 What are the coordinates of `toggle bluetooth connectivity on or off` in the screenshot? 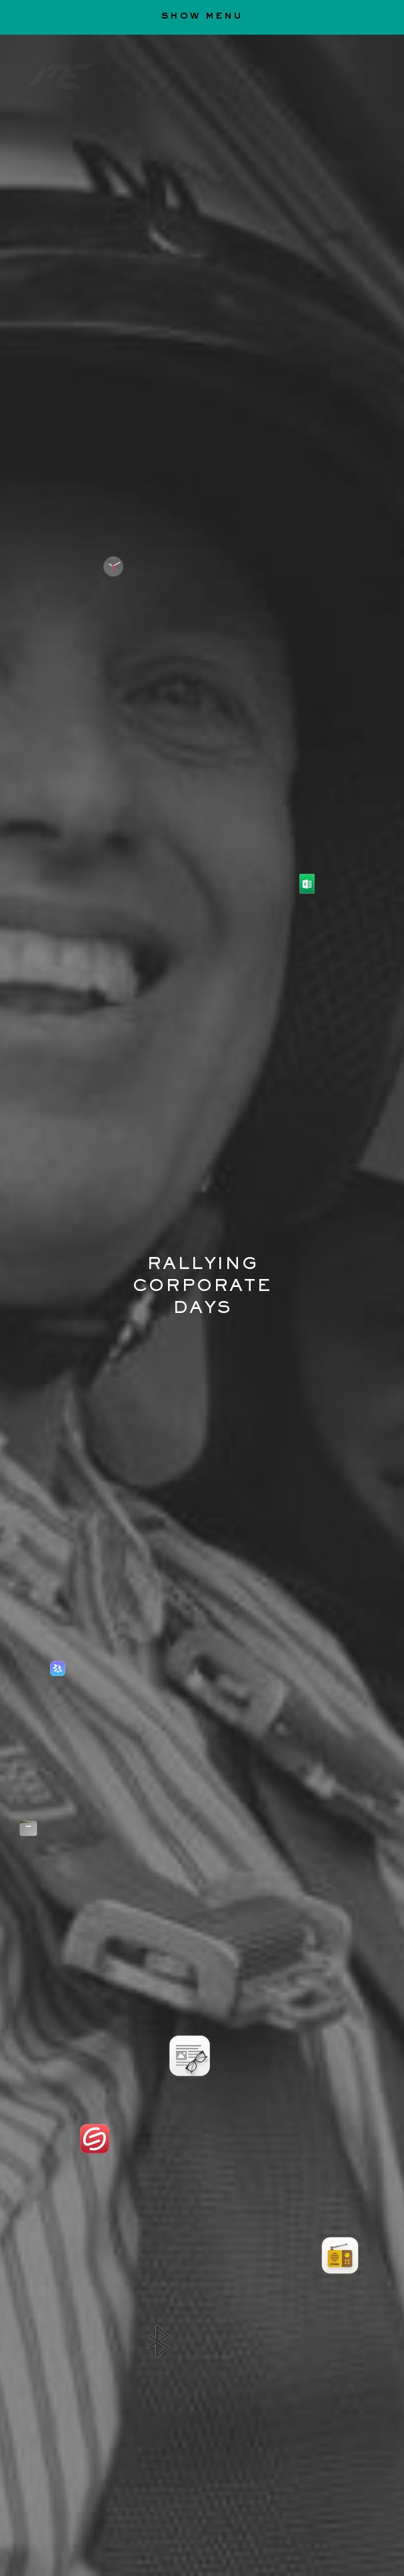 It's located at (158, 2341).